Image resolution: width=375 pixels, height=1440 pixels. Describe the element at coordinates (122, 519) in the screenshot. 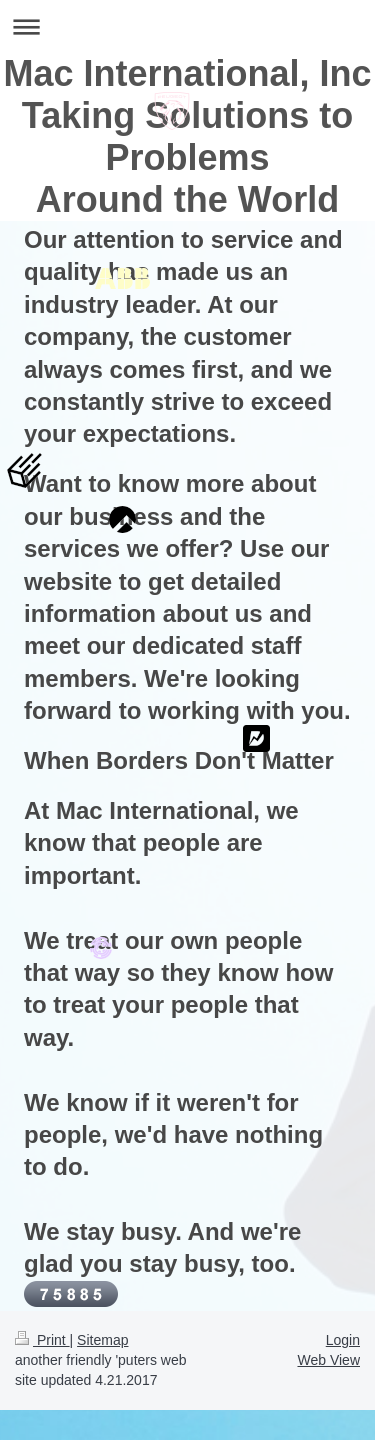

I see `Rocky Linux logo` at that location.